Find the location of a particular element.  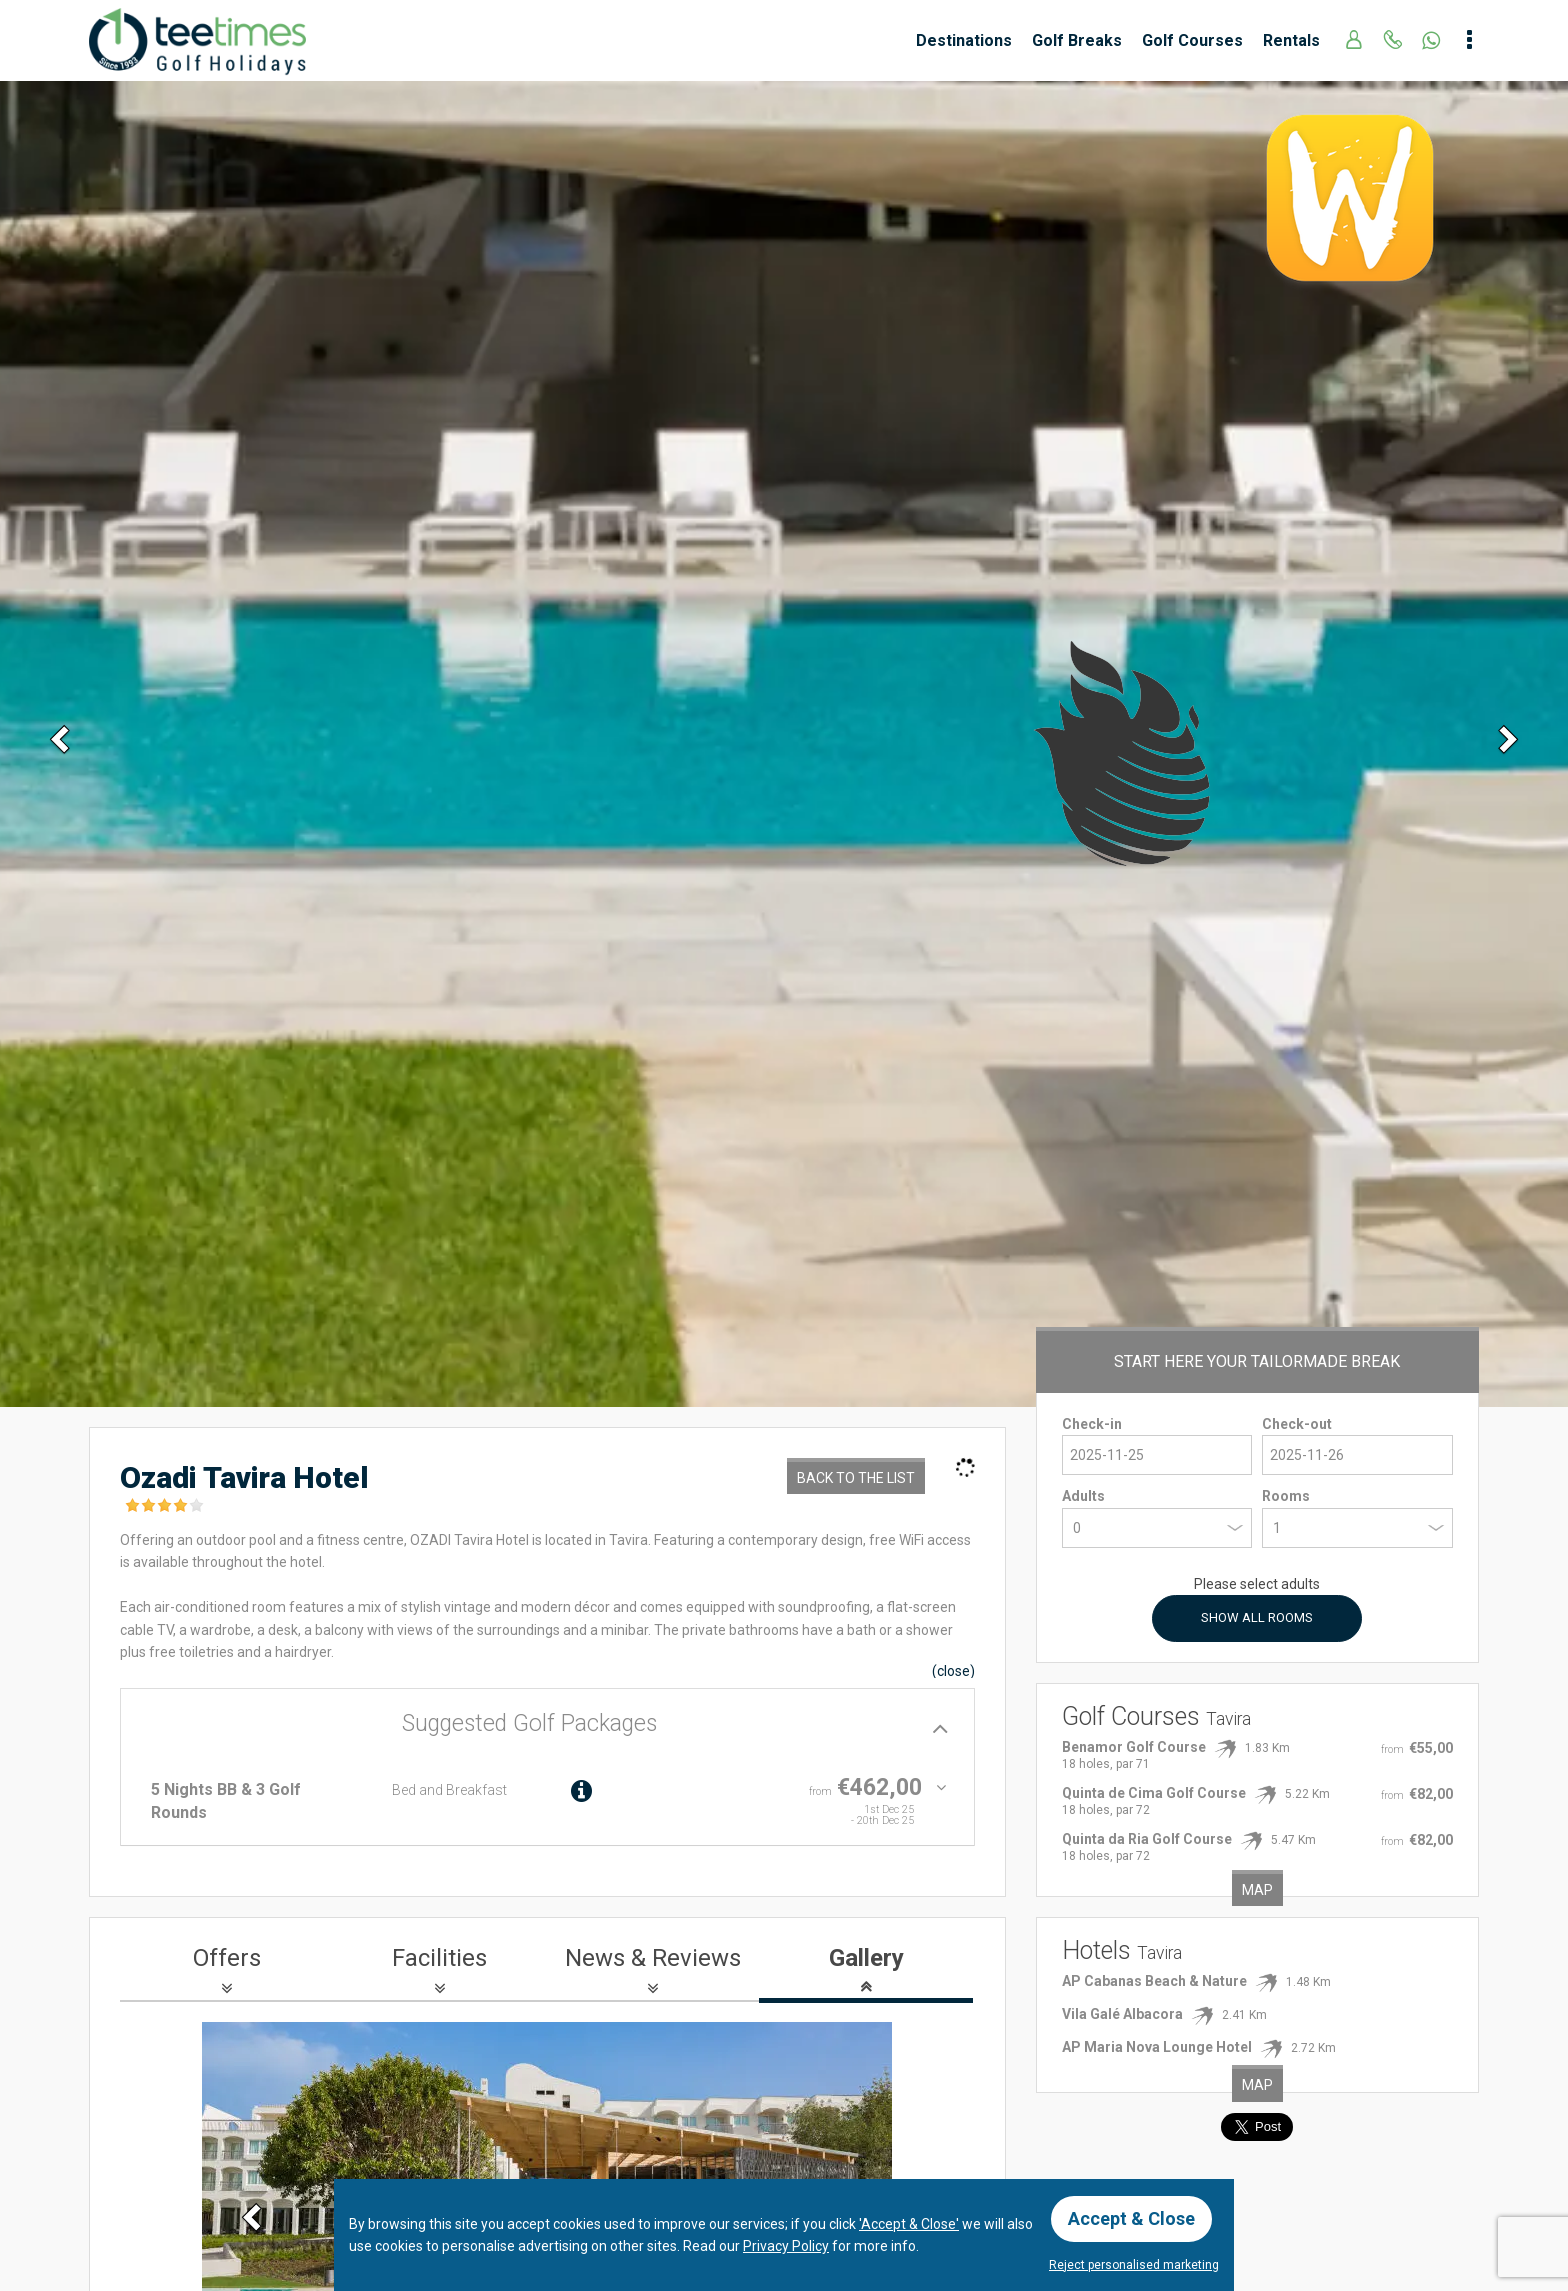

open glade interface designer is located at coordinates (1121, 753).